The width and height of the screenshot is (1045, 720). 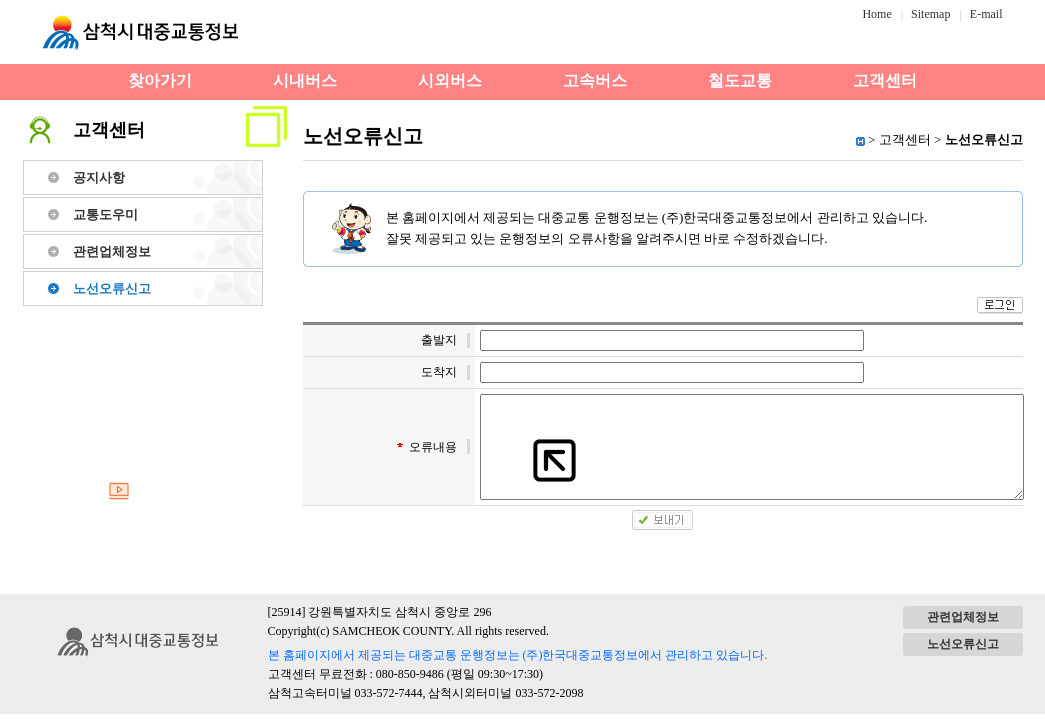 I want to click on play or watch a video, so click(x=119, y=491).